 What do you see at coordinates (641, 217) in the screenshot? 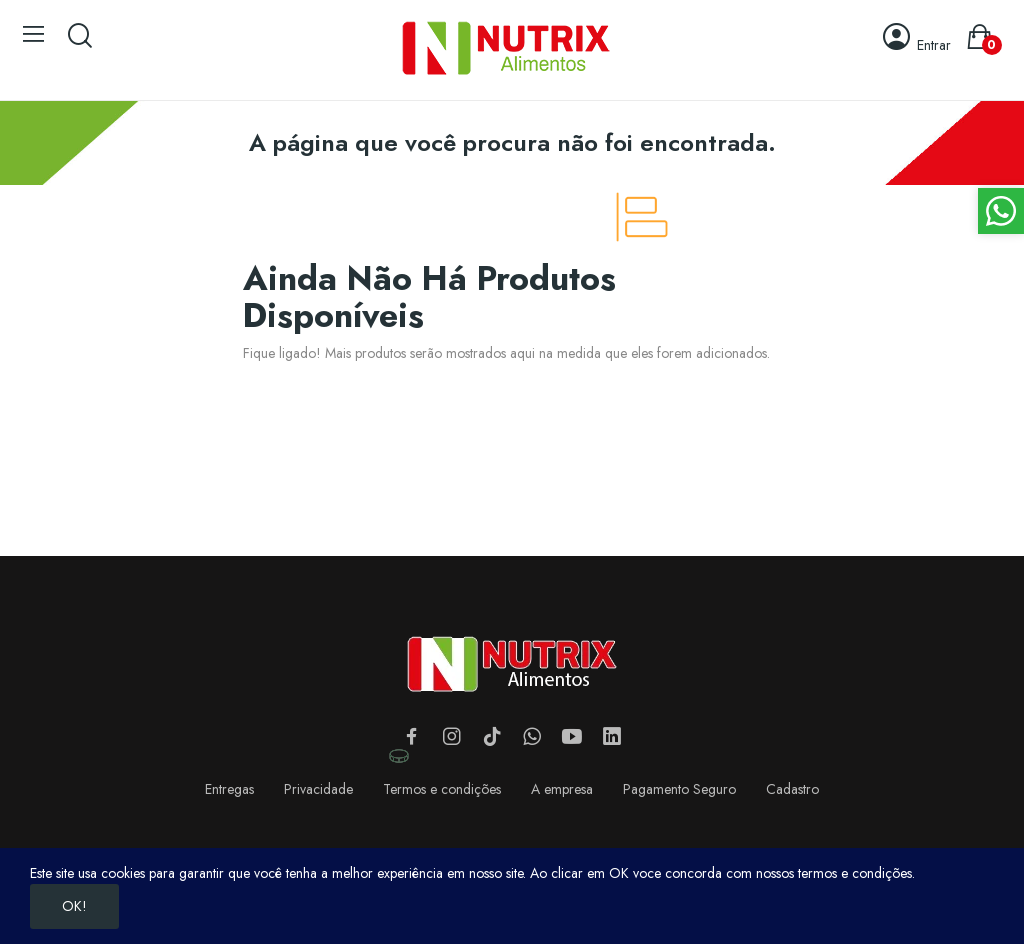
I see `align text to the left margin` at bounding box center [641, 217].